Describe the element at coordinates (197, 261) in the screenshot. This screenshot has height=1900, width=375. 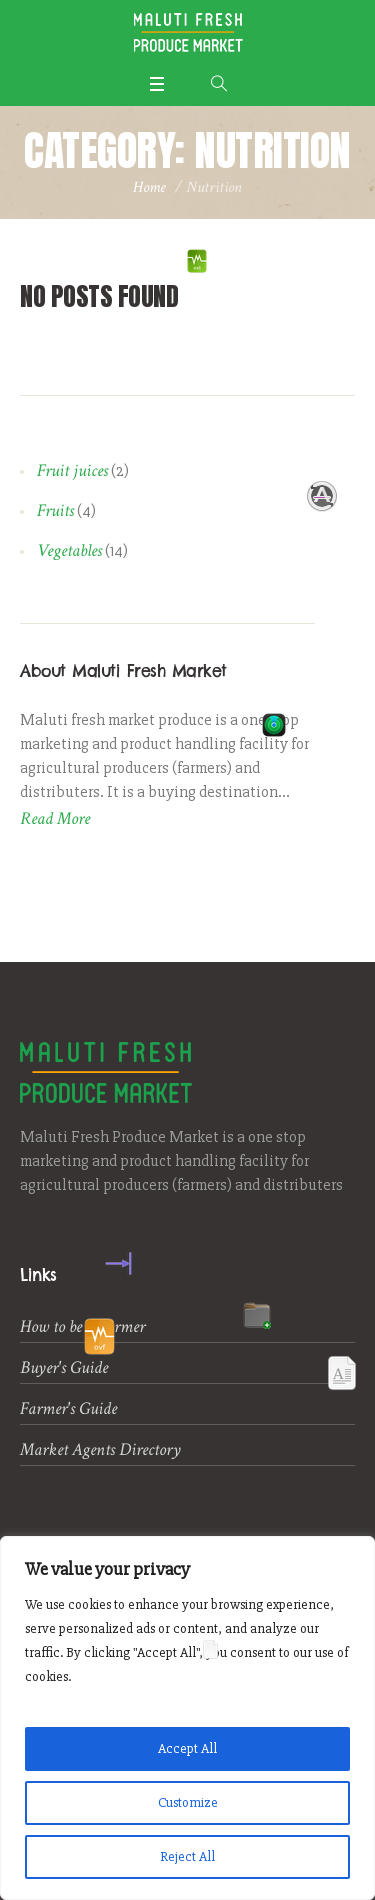
I see `virtualbox extension pack file` at that location.